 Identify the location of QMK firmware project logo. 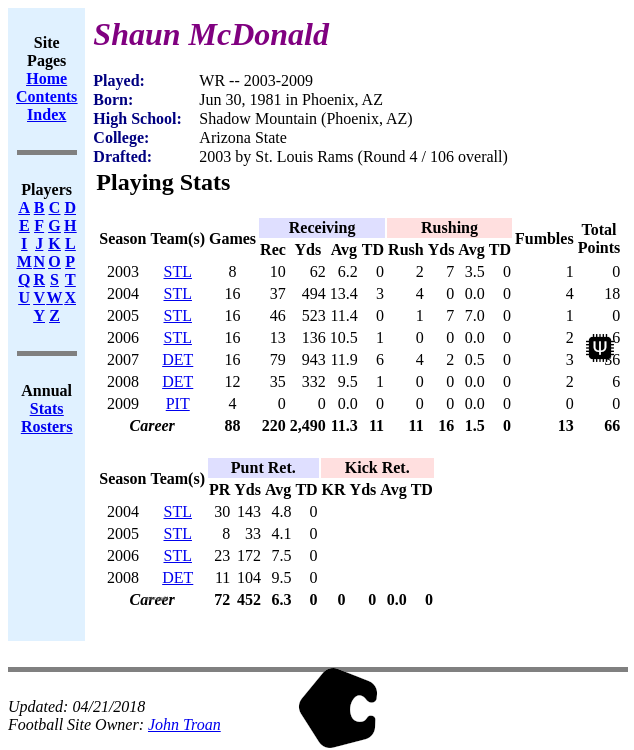
(600, 348).